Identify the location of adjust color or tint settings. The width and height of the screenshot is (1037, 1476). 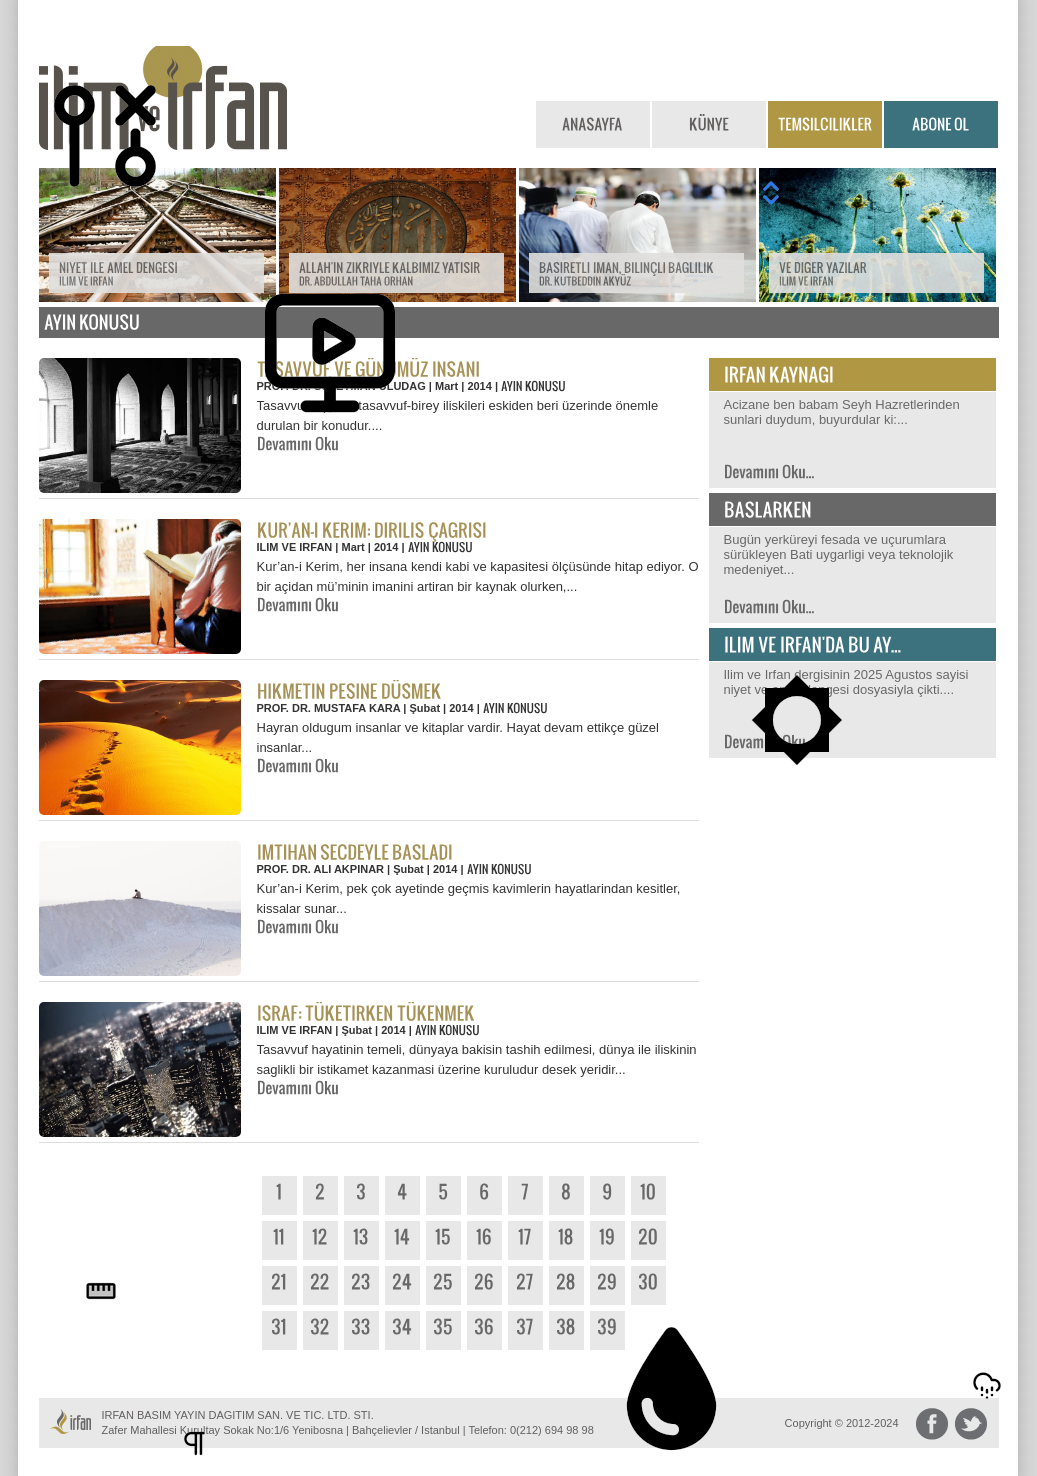
(671, 1390).